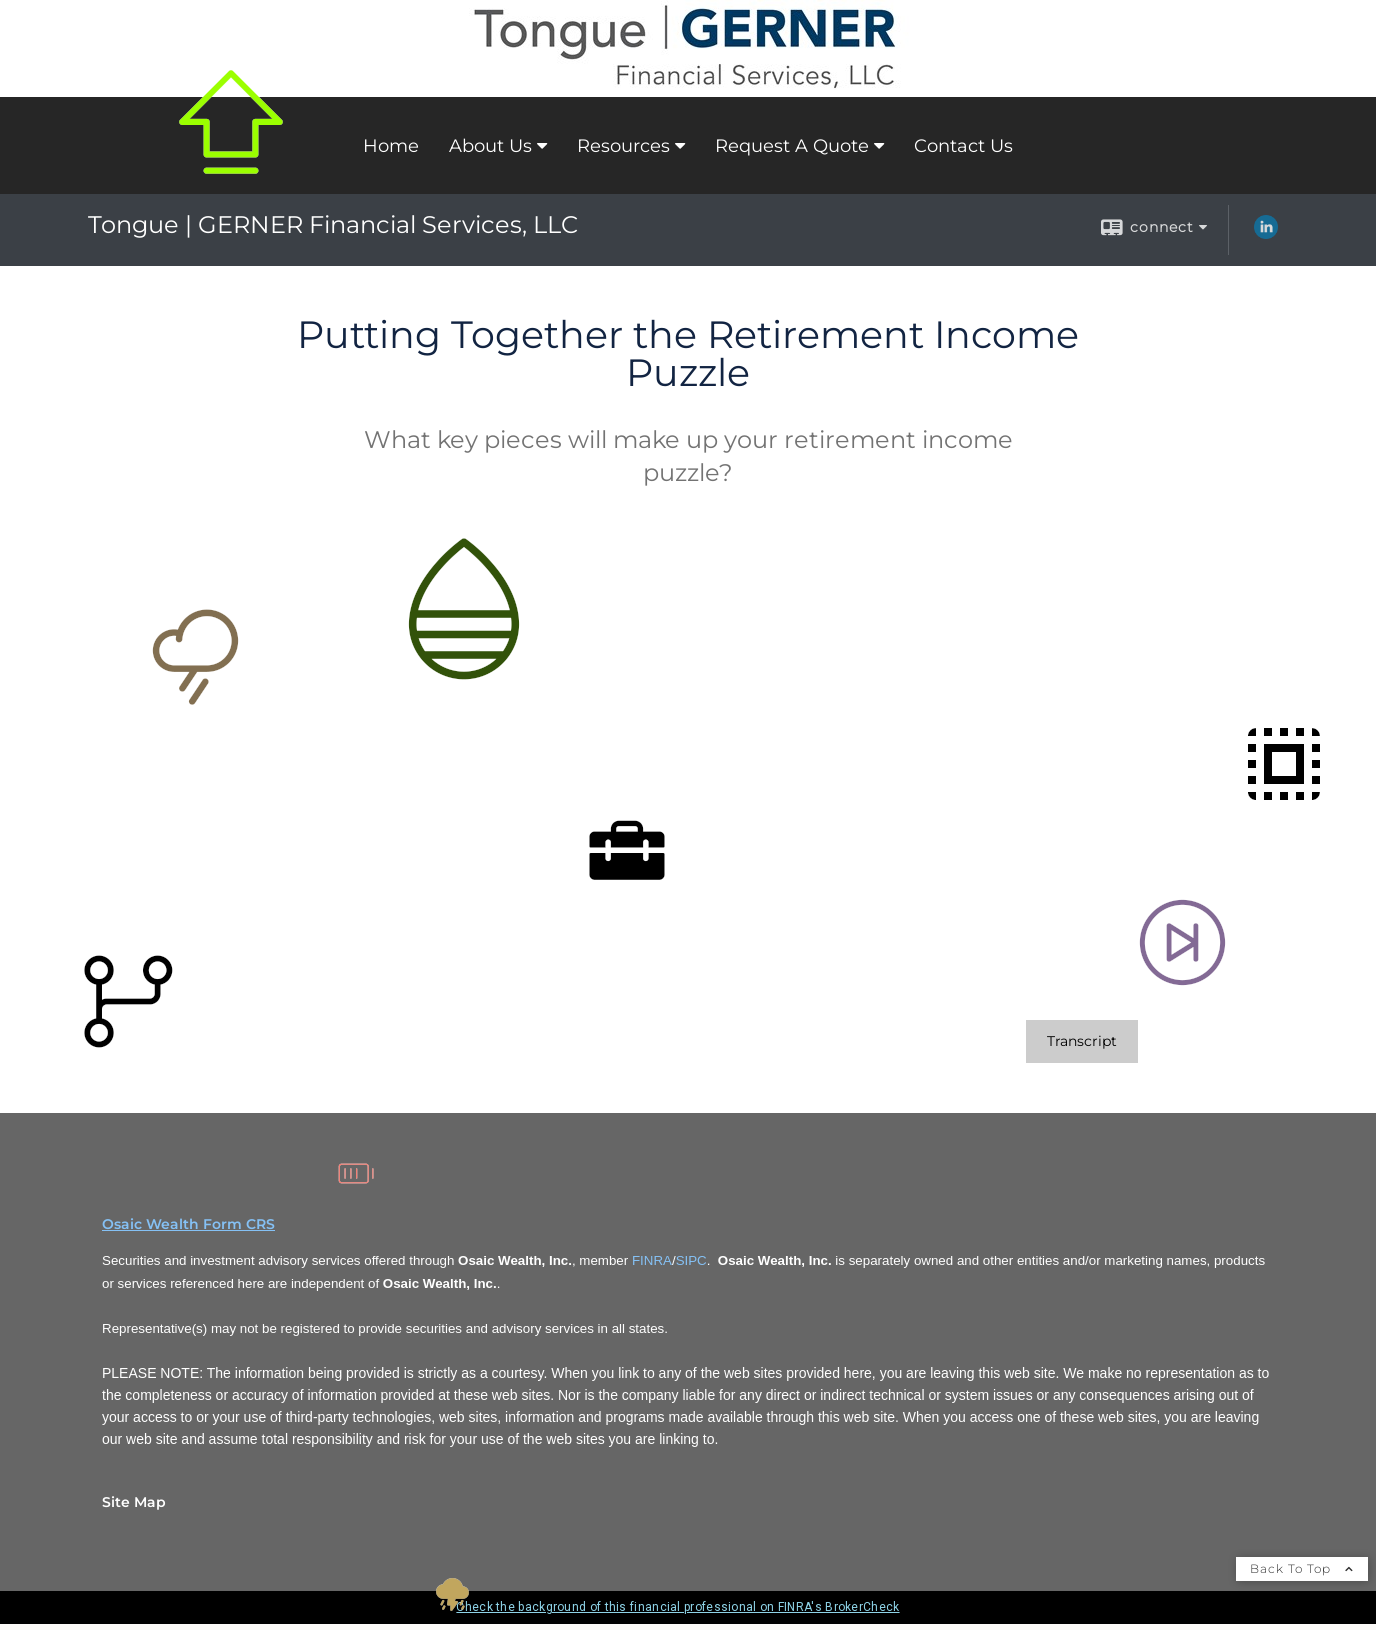  What do you see at coordinates (231, 126) in the screenshot?
I see `upload a file or document` at bounding box center [231, 126].